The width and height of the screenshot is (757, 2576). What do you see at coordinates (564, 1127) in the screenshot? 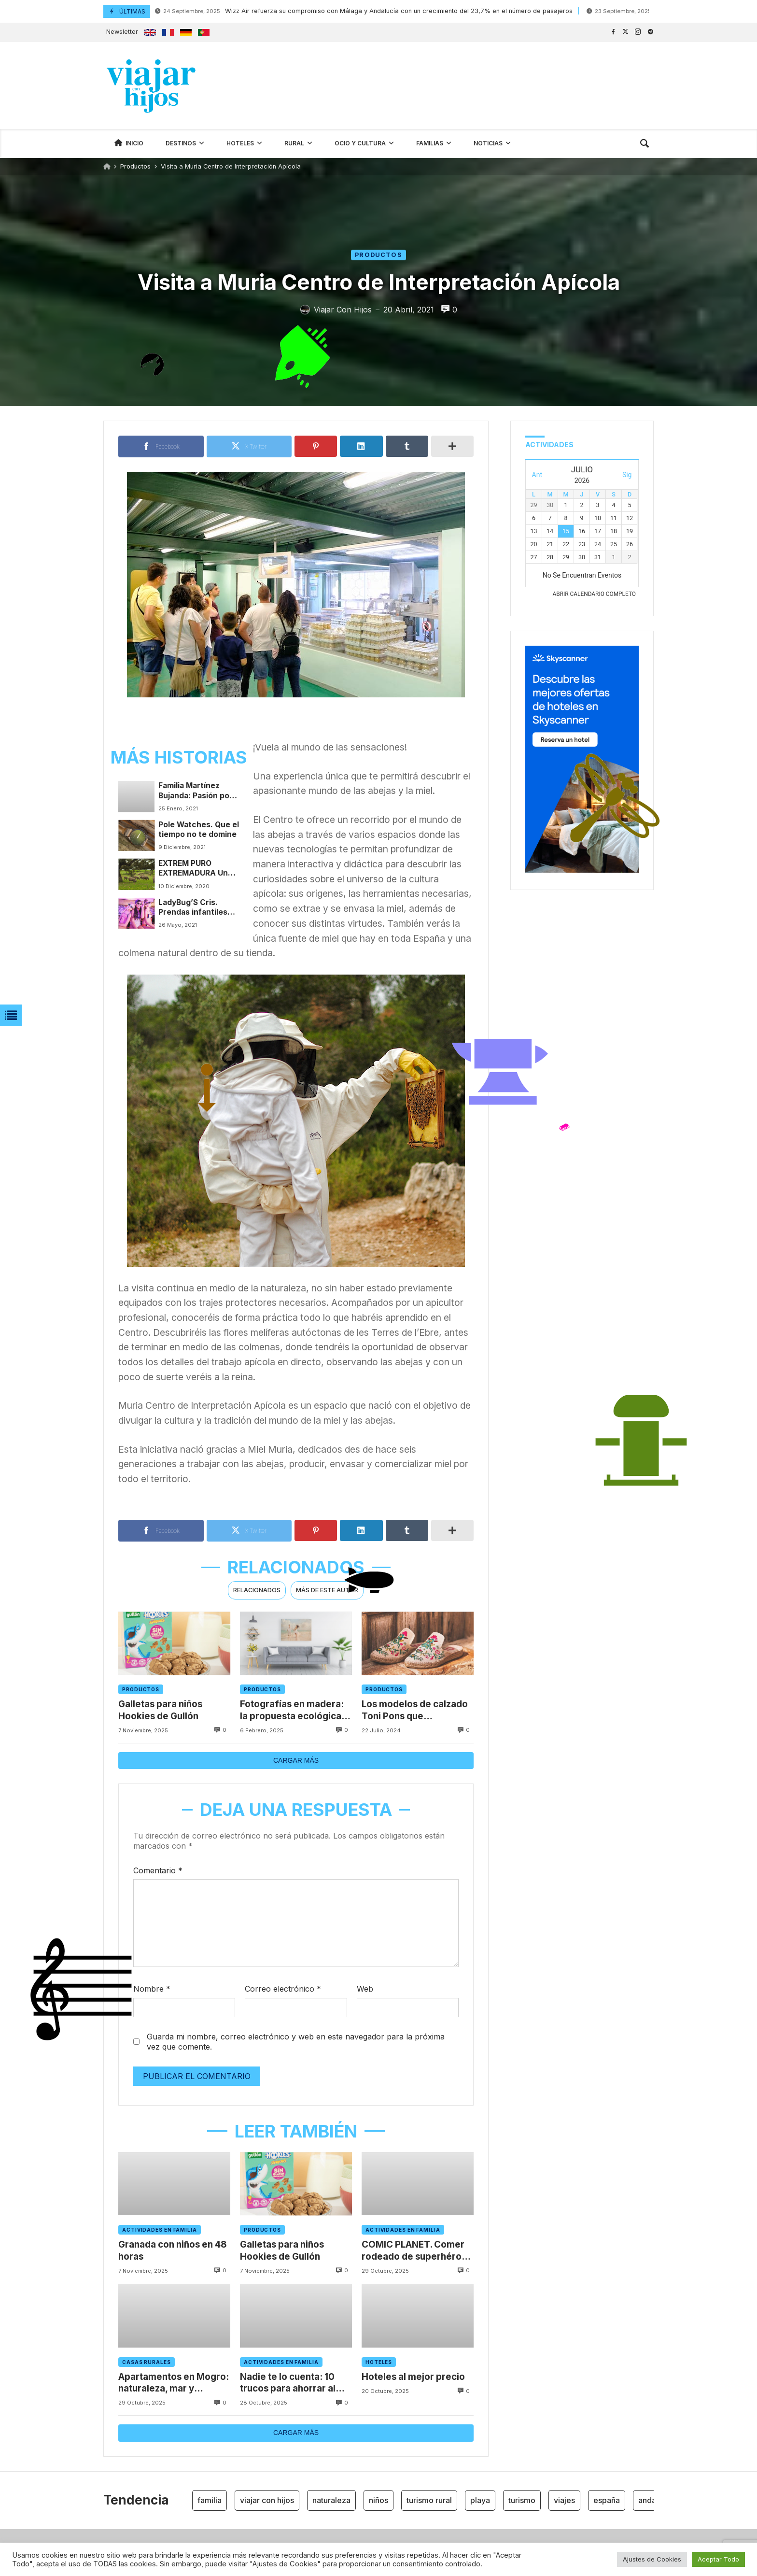
I see `represents metal or raw material resources in a game` at bounding box center [564, 1127].